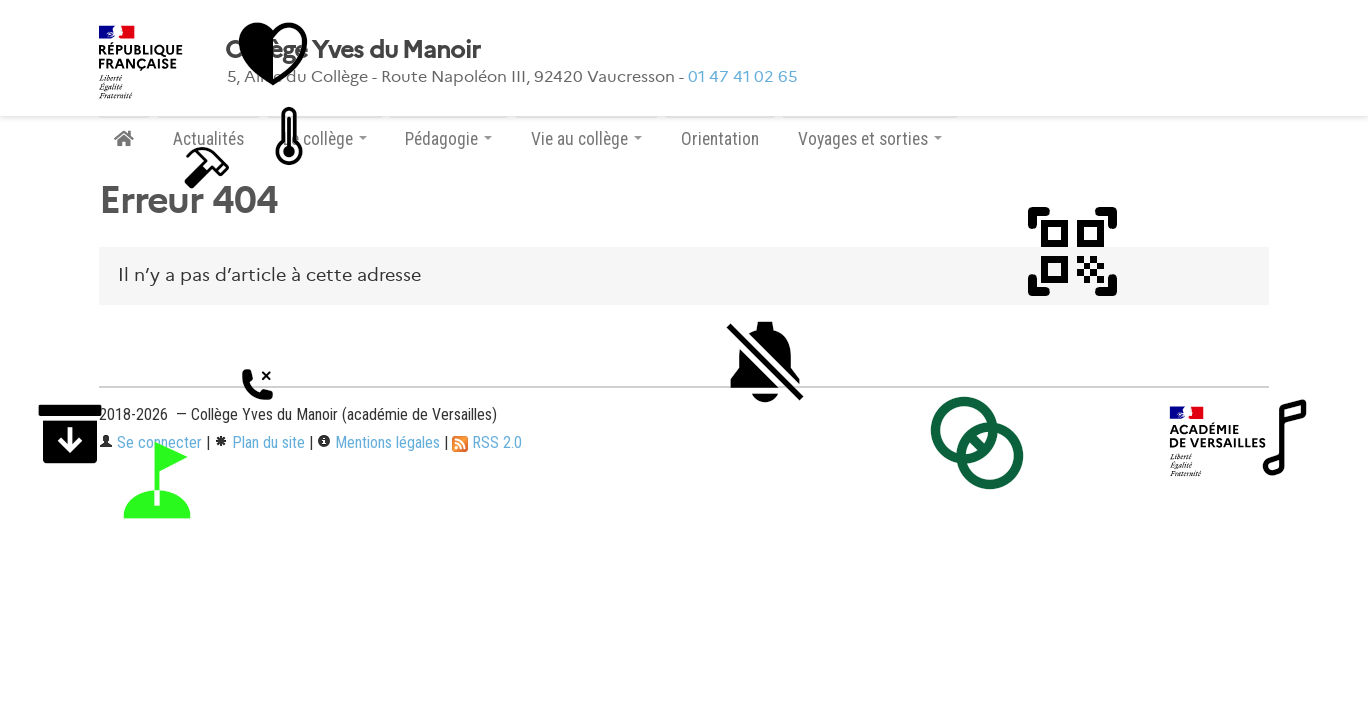 Image resolution: width=1368 pixels, height=720 pixels. Describe the element at coordinates (977, 443) in the screenshot. I see `intersect or merge selected objects` at that location.